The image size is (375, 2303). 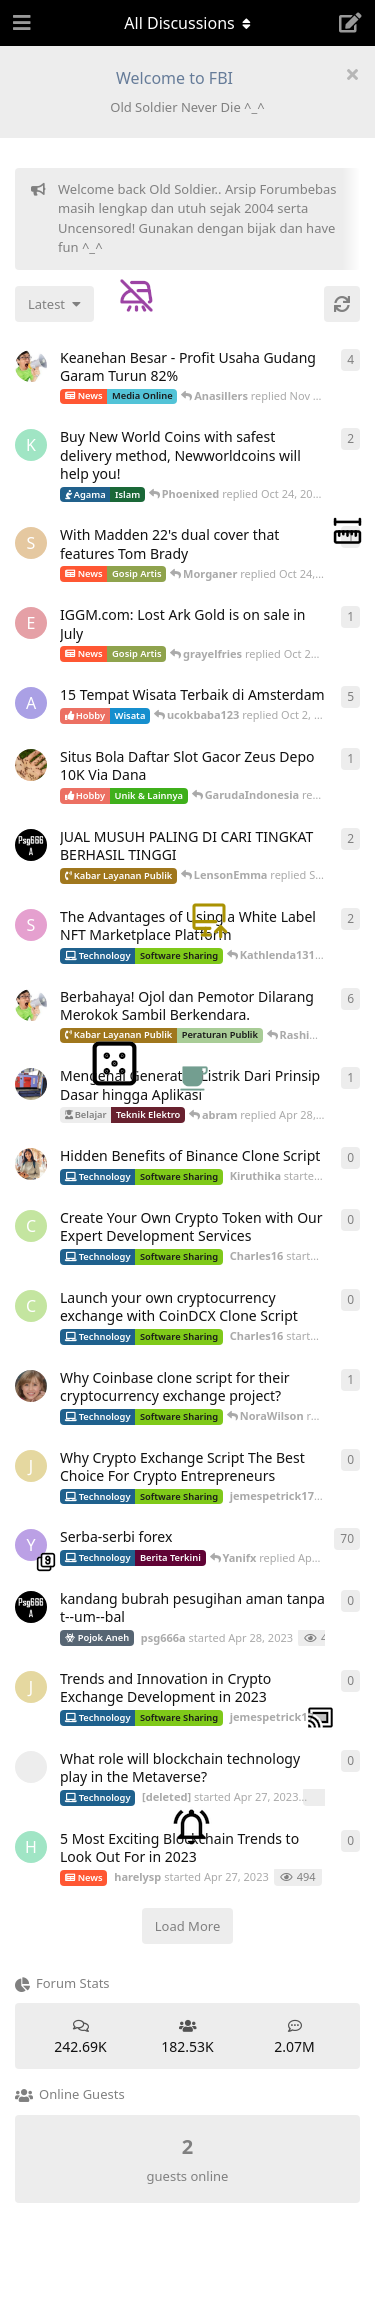 I want to click on access measurement tools, so click(x=347, y=531).